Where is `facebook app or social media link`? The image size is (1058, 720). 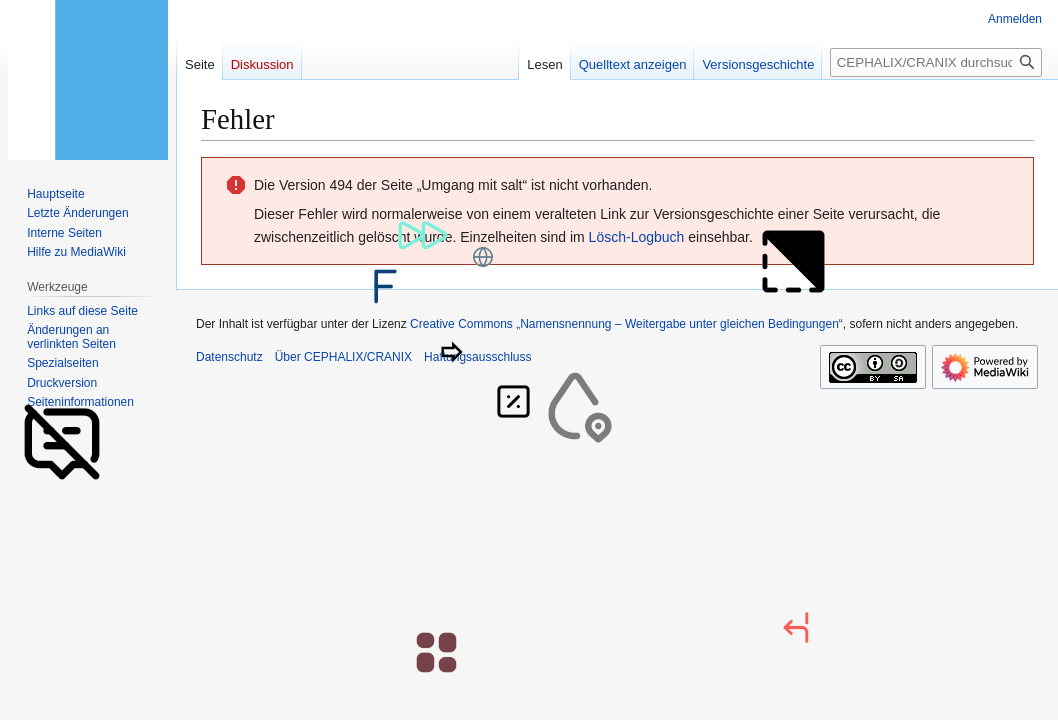 facebook app or social media link is located at coordinates (385, 286).